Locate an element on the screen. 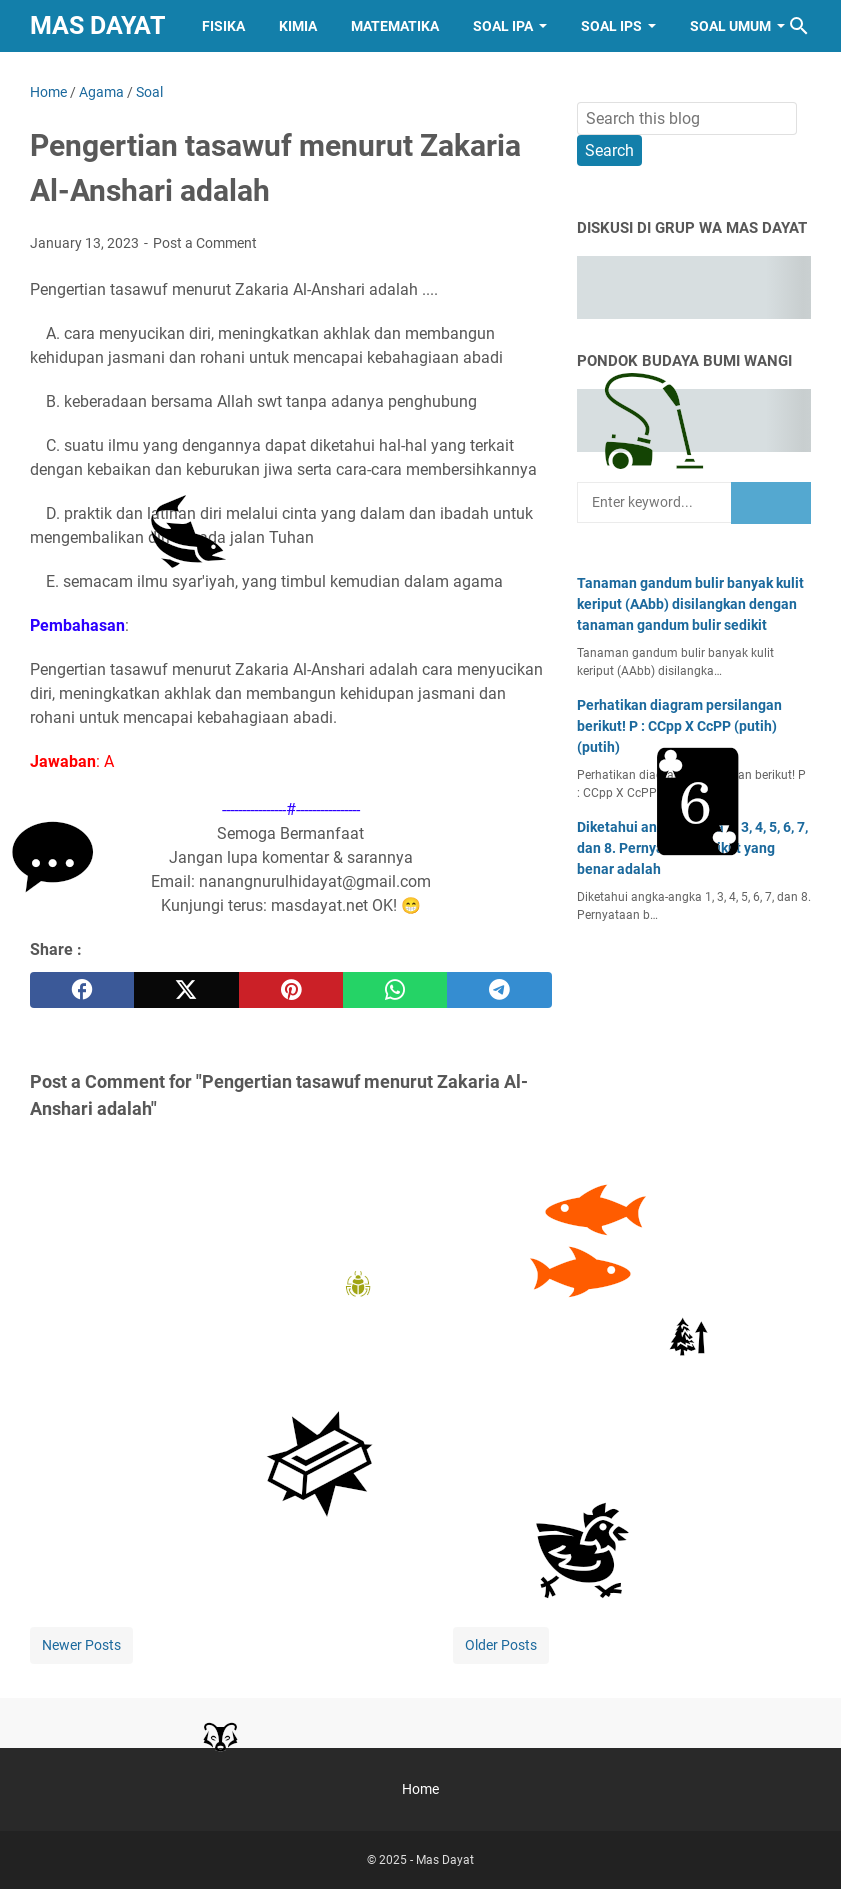 This screenshot has height=1889, width=841. access cleaning or vacuum robot controls is located at coordinates (654, 421).